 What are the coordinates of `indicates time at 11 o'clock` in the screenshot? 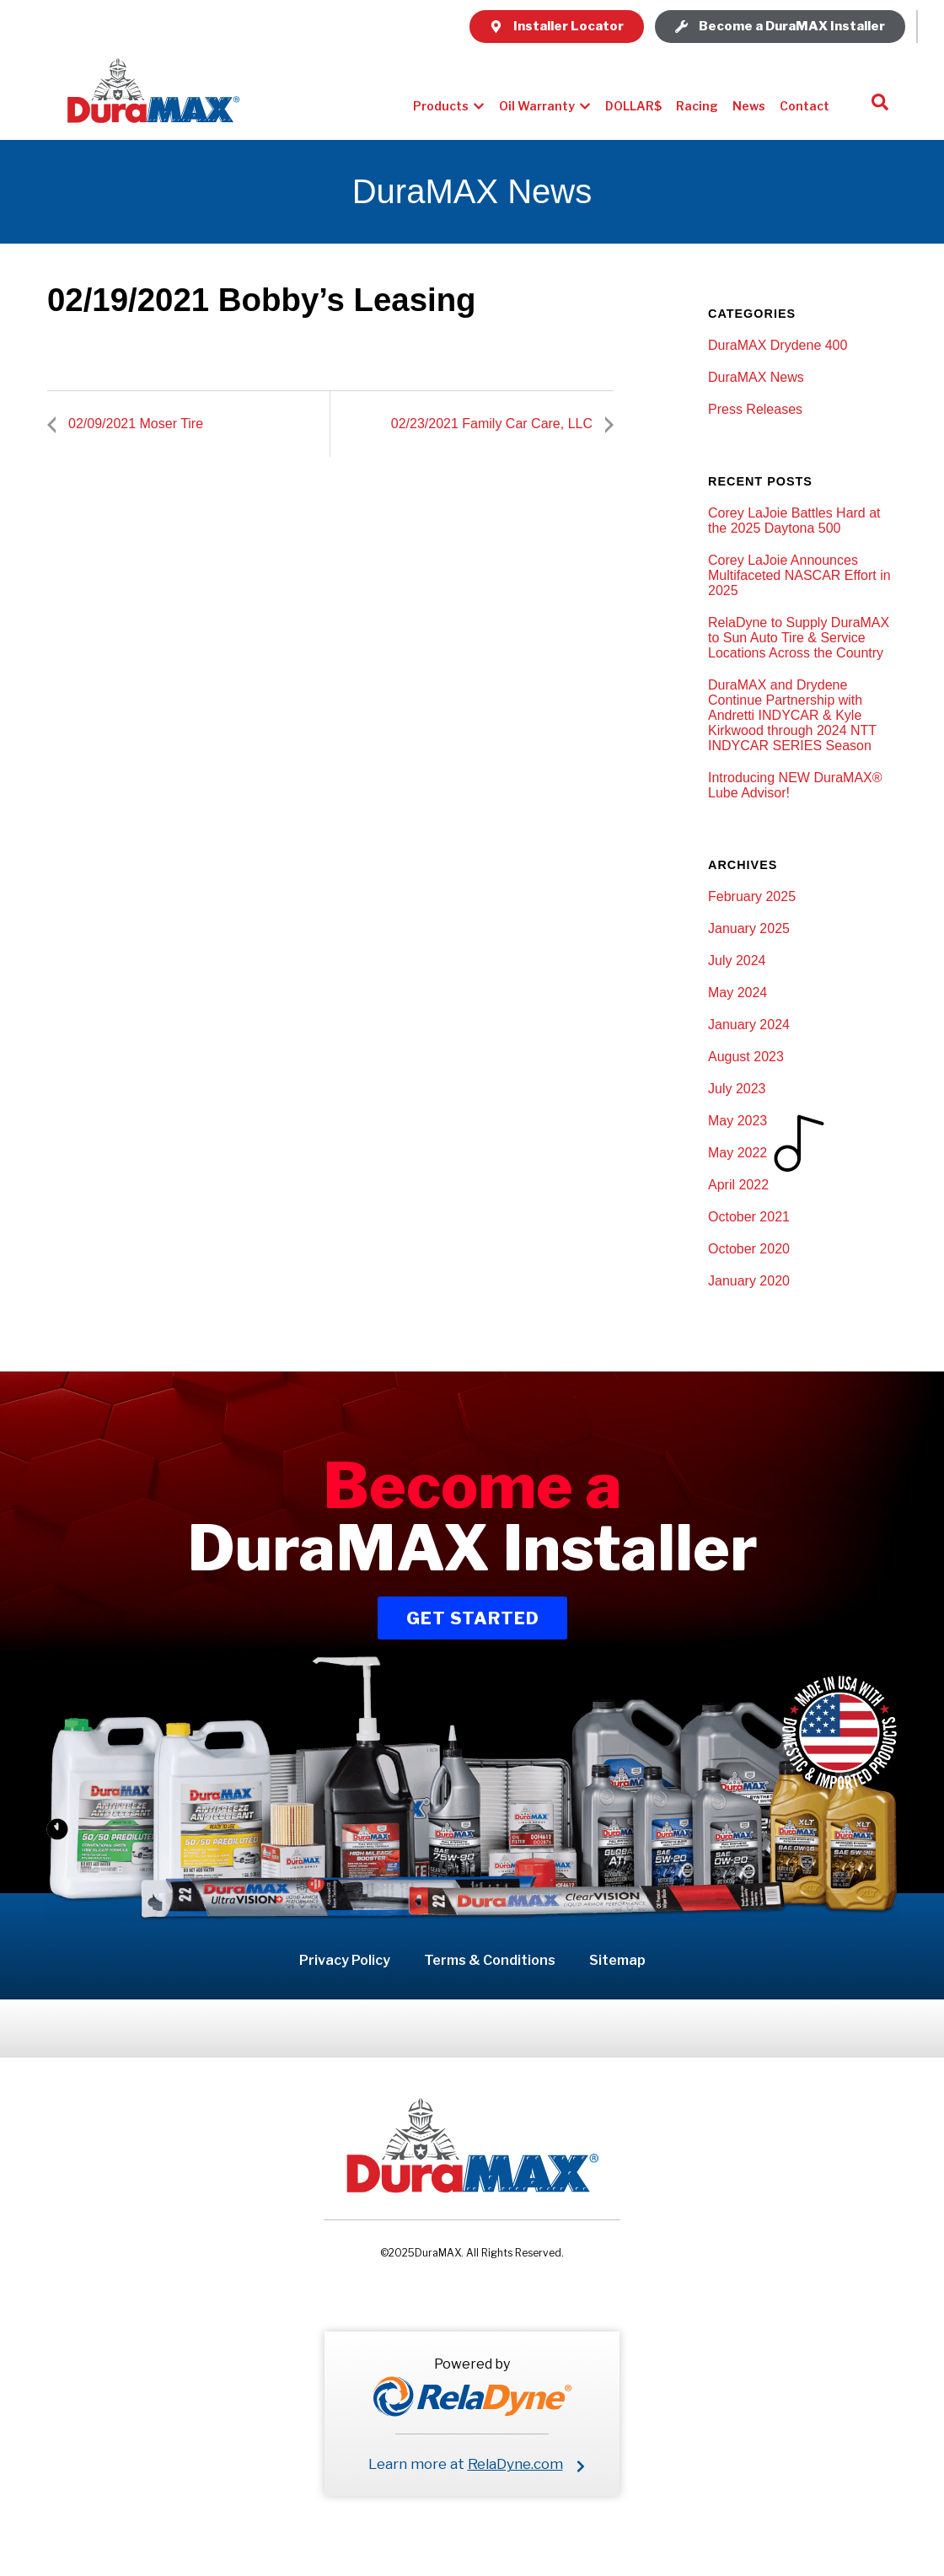 It's located at (57, 1829).